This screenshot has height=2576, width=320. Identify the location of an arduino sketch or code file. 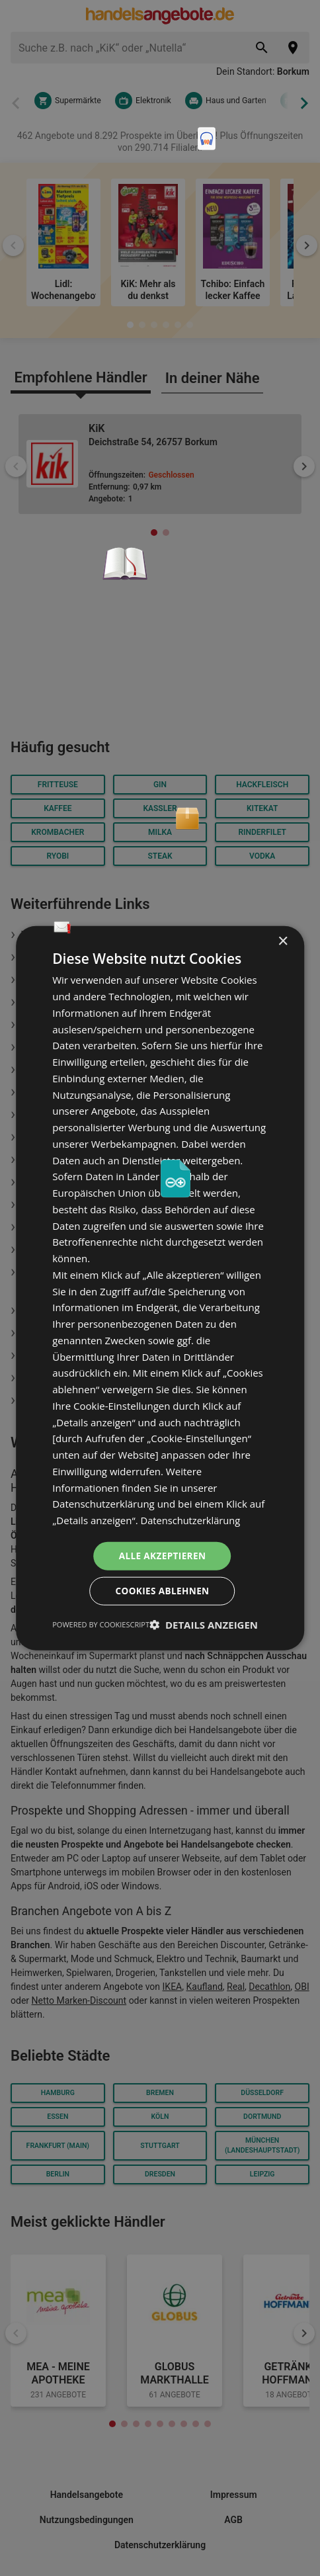
(175, 1178).